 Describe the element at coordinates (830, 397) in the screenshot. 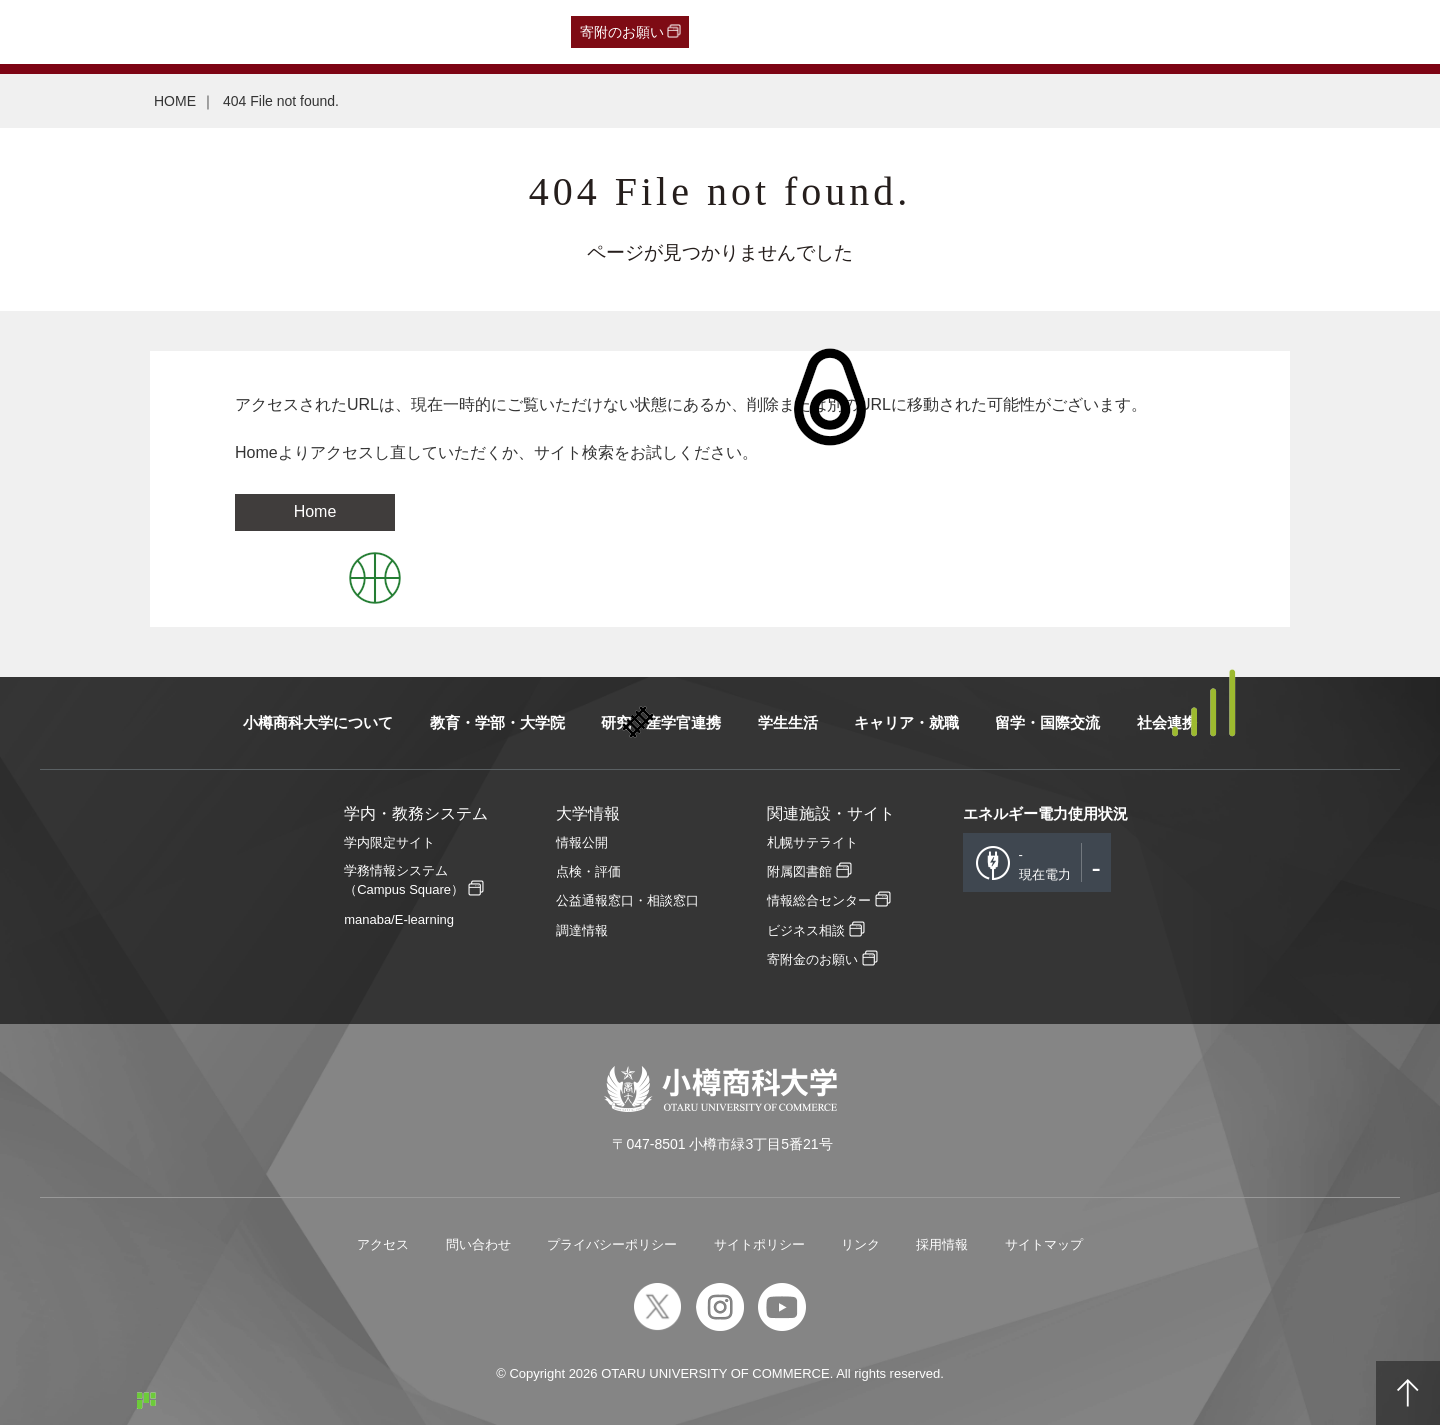

I see `browse healthy food or recipe options` at that location.